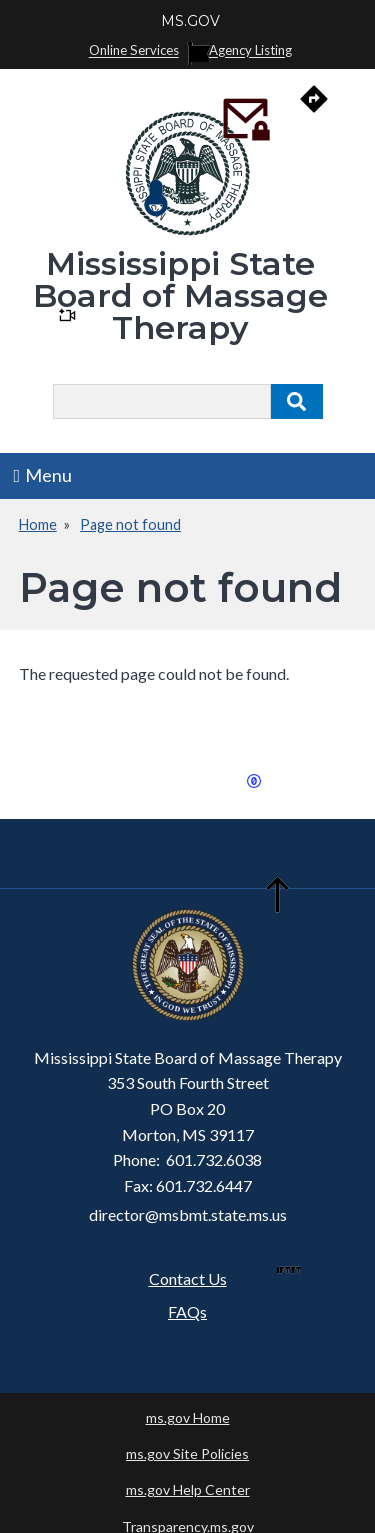 The width and height of the screenshot is (375, 1533). What do you see at coordinates (289, 1270) in the screenshot?
I see `open IFTTT automation app` at bounding box center [289, 1270].